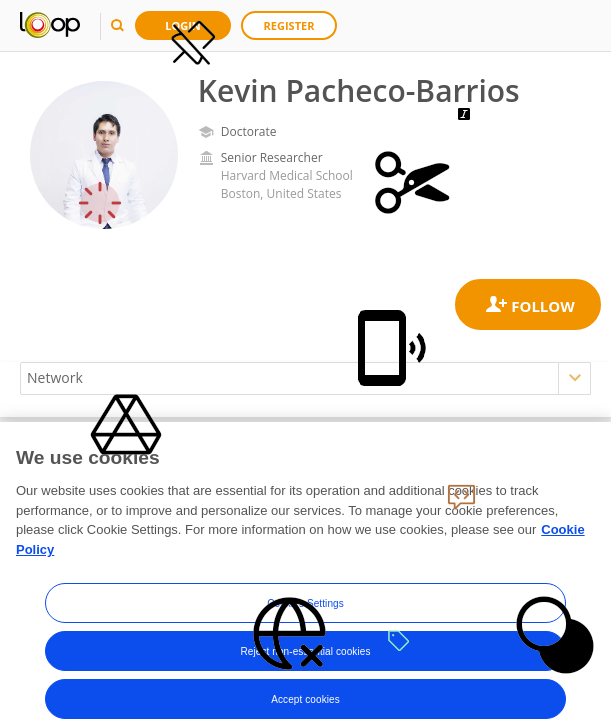  What do you see at coordinates (126, 427) in the screenshot?
I see `access google drive files` at bounding box center [126, 427].